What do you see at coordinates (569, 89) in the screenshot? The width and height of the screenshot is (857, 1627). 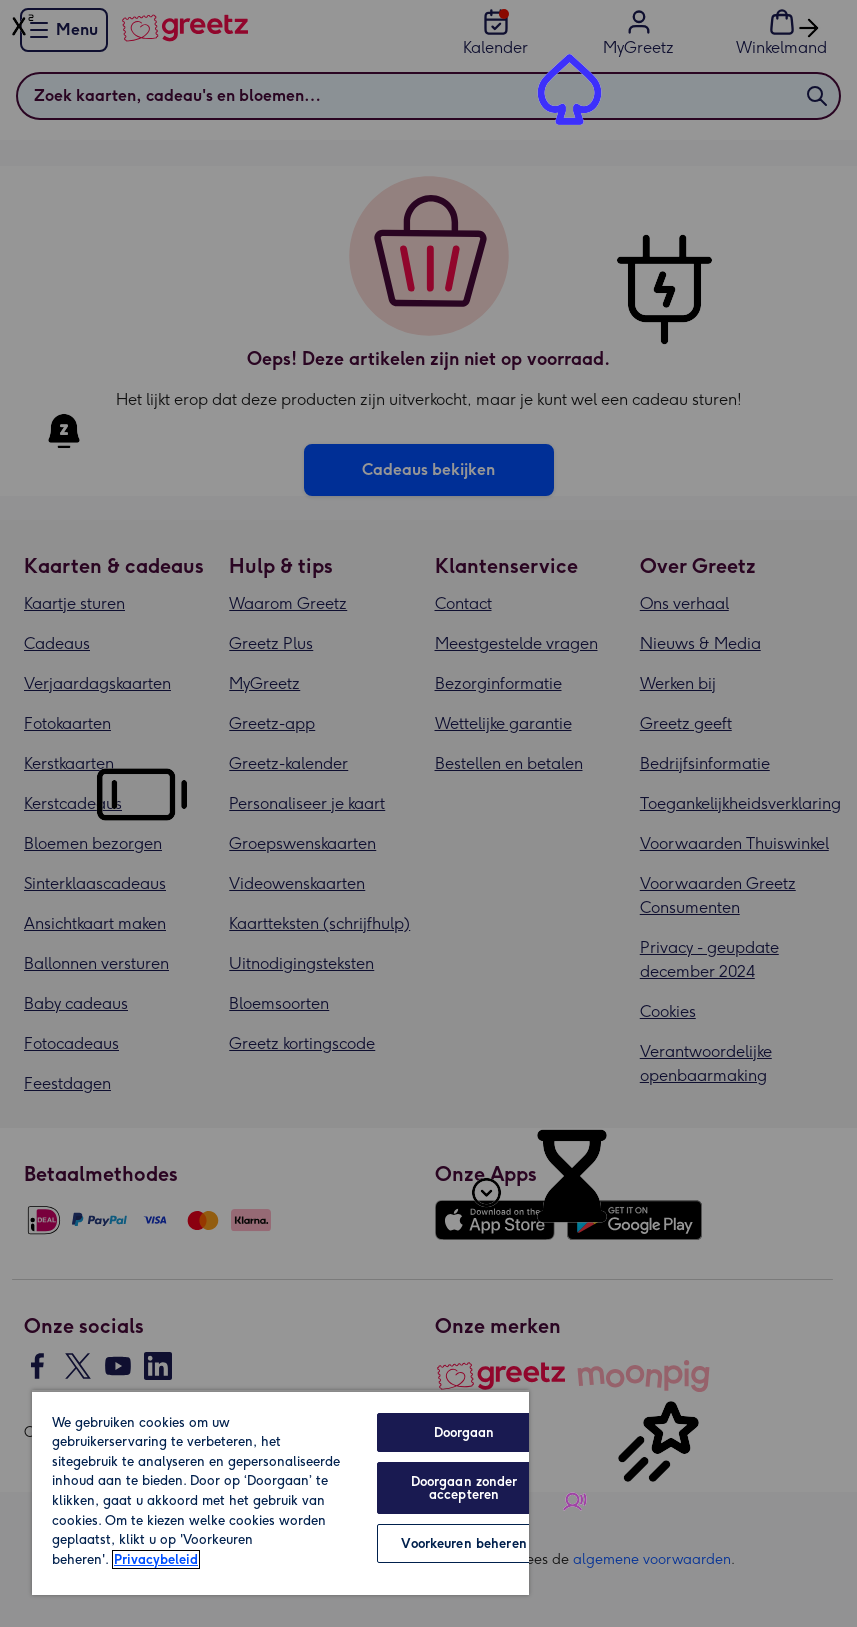 I see `spade suit symbol for card games` at bounding box center [569, 89].